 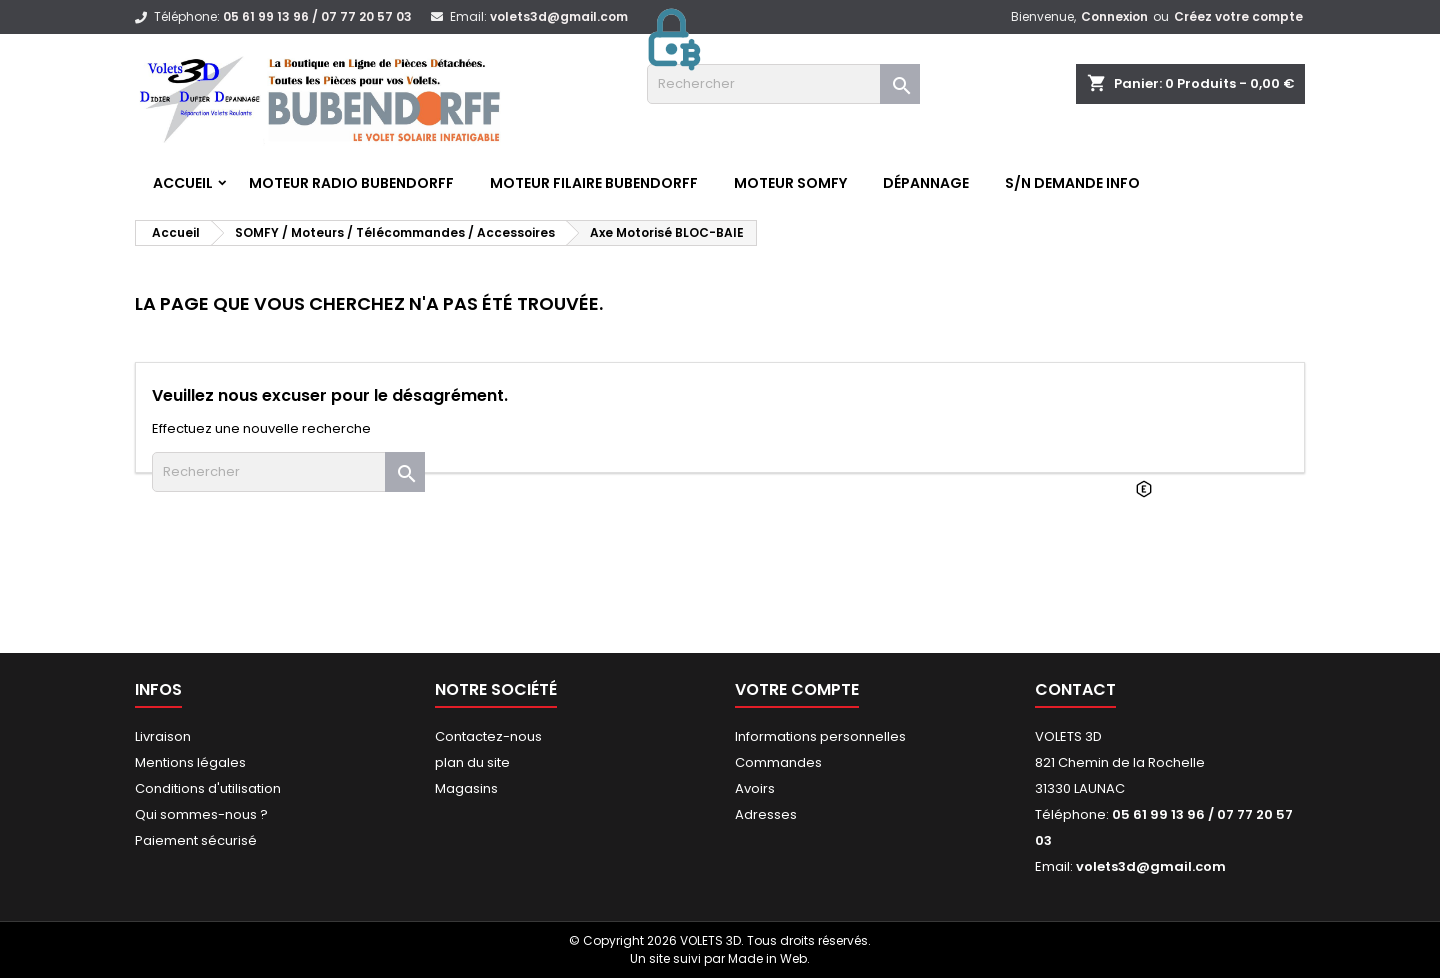 I want to click on secure bitcoin wallet or storage, so click(x=671, y=37).